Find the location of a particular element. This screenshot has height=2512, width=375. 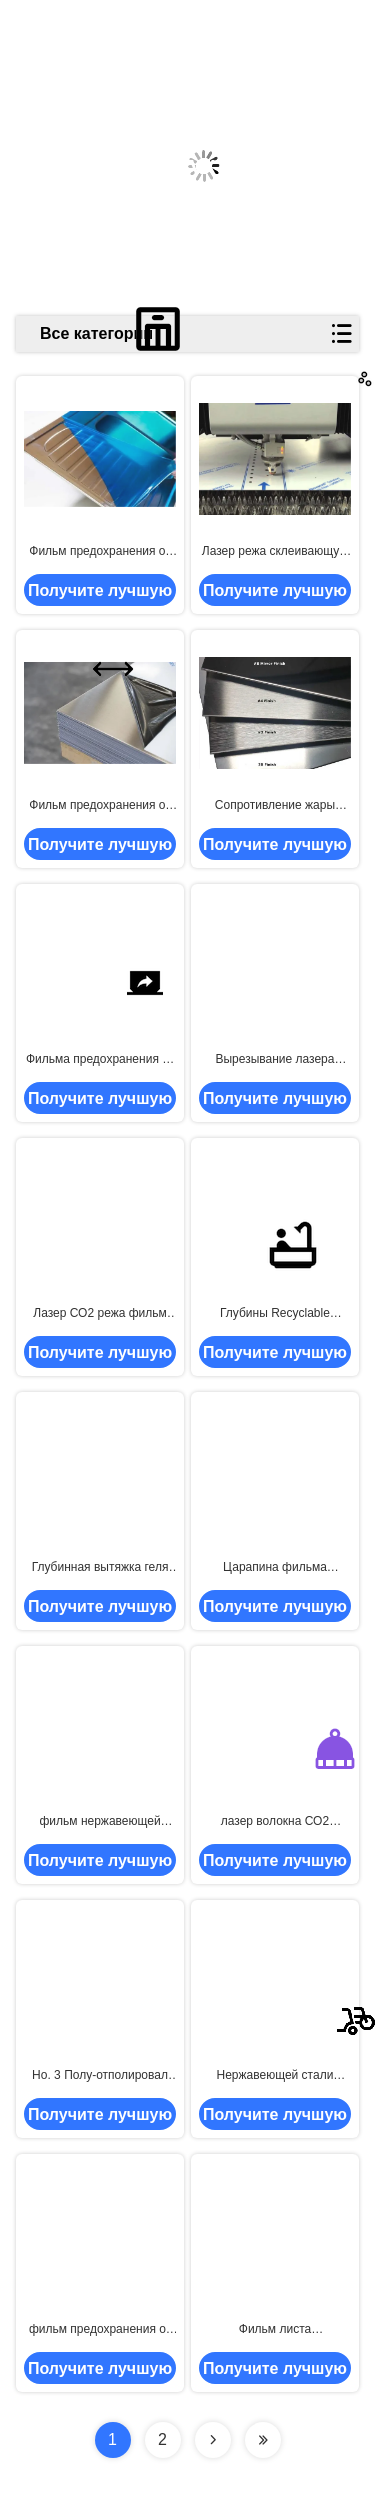

resize element horizontally is located at coordinates (113, 669).